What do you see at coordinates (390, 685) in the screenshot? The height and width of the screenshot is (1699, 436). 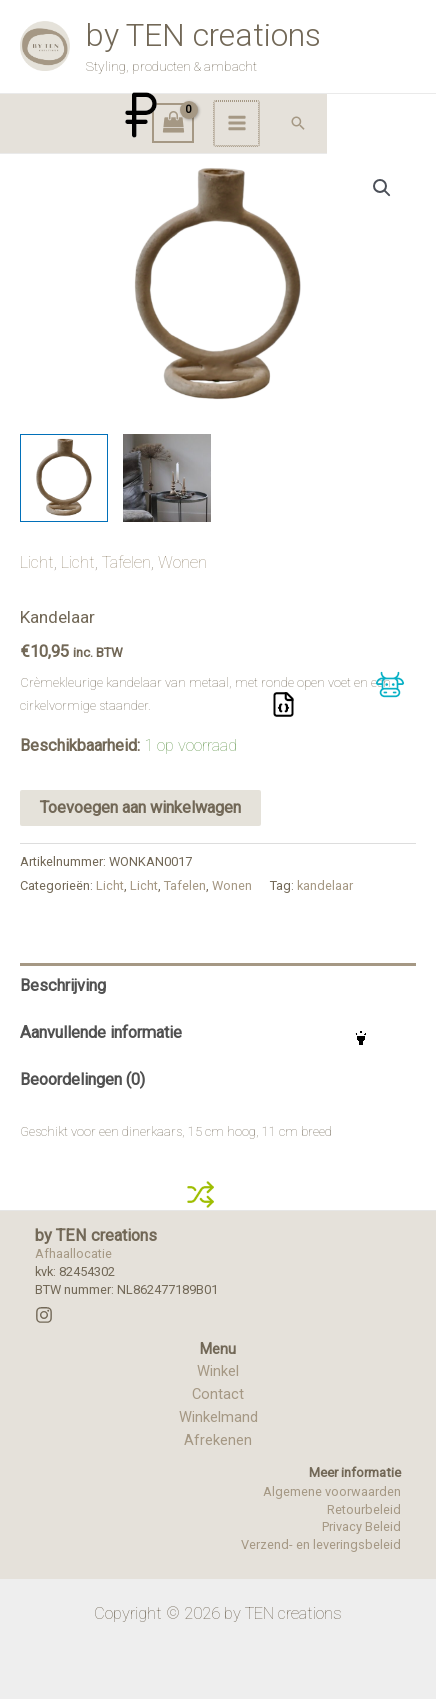 I see `browse farm or agriculture related content` at bounding box center [390, 685].